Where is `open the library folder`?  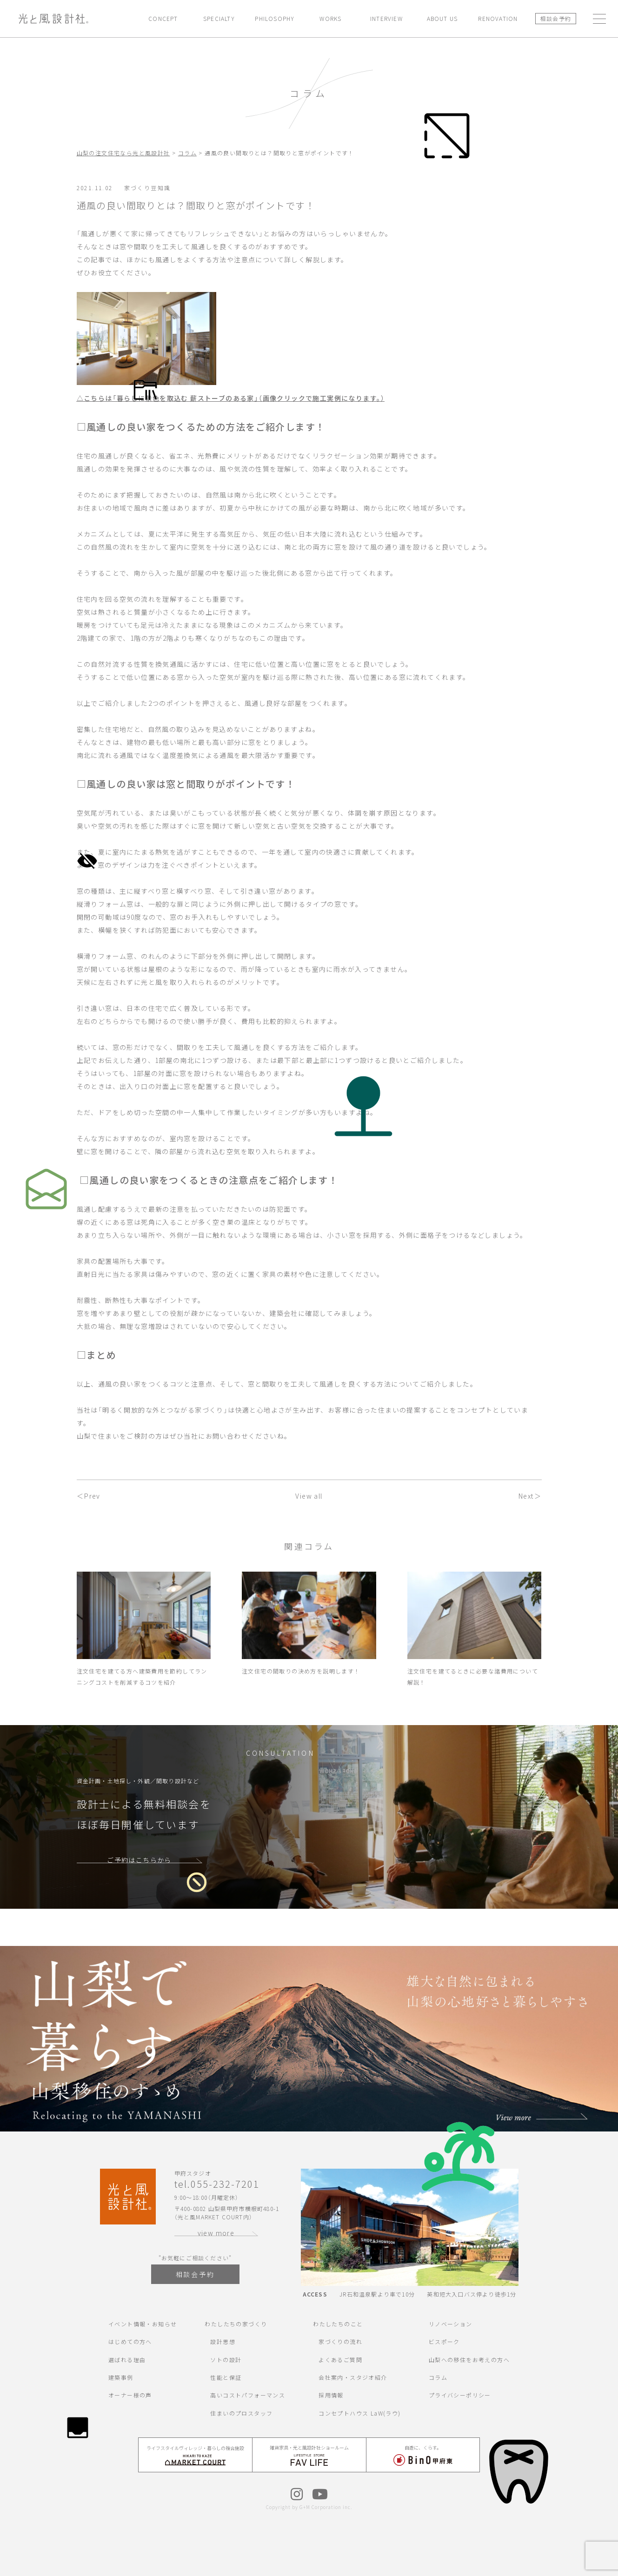 open the library folder is located at coordinates (145, 390).